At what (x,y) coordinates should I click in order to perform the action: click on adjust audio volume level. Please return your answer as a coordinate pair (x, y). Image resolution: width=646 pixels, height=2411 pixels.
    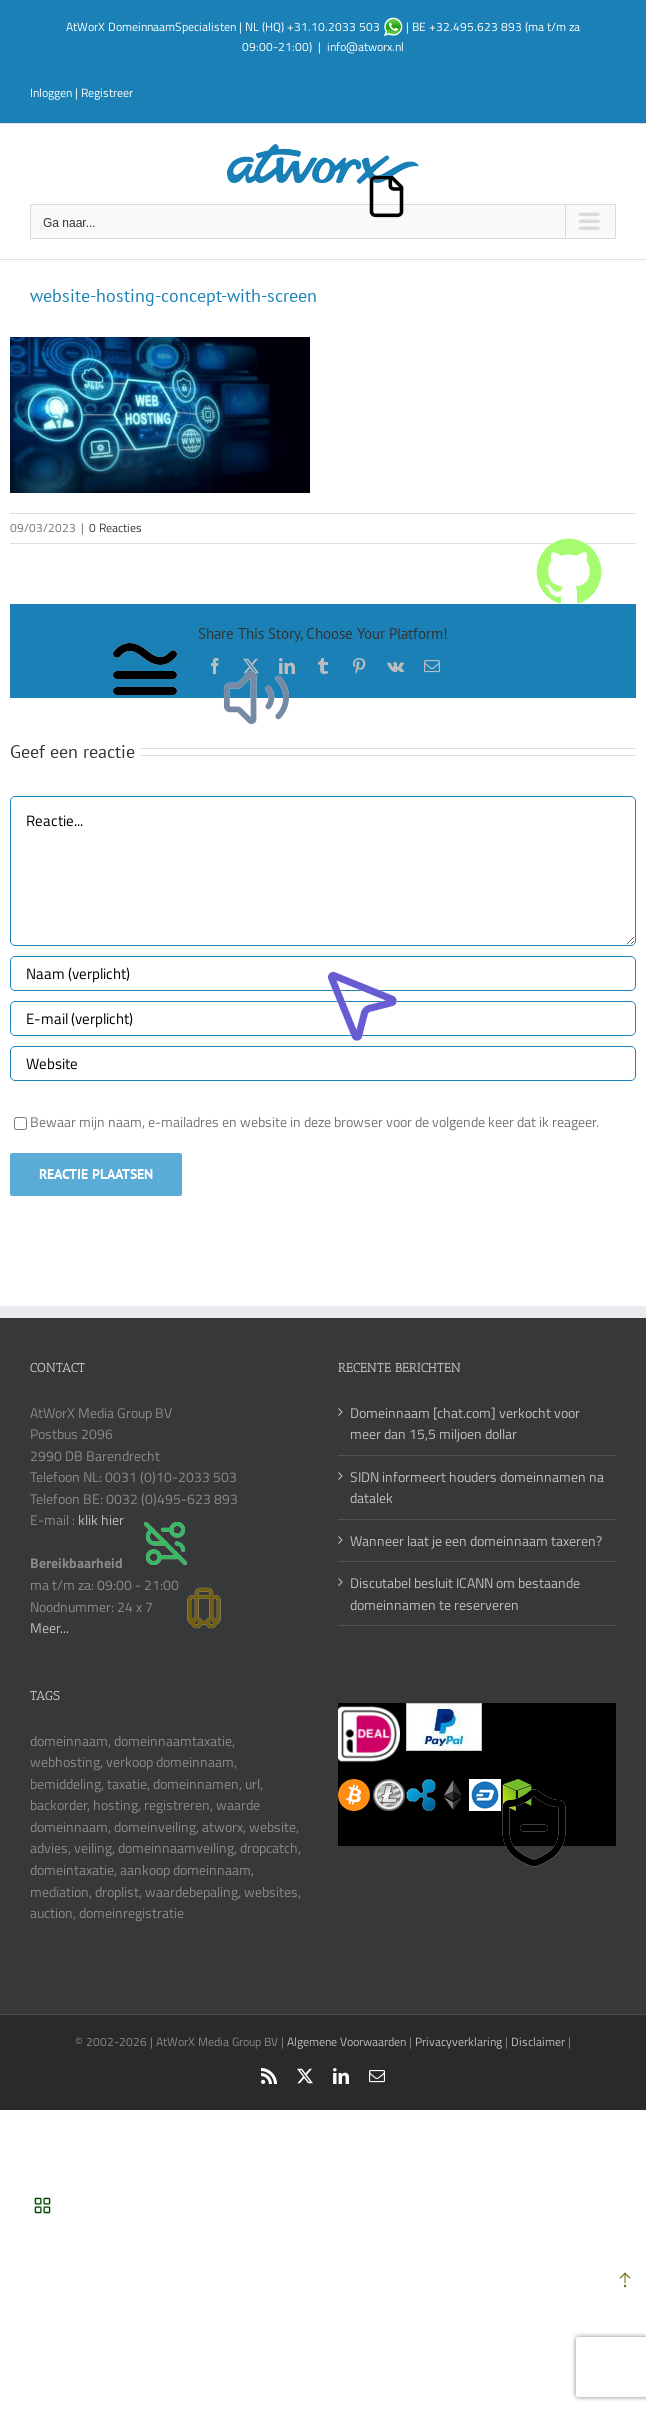
    Looking at the image, I should click on (256, 697).